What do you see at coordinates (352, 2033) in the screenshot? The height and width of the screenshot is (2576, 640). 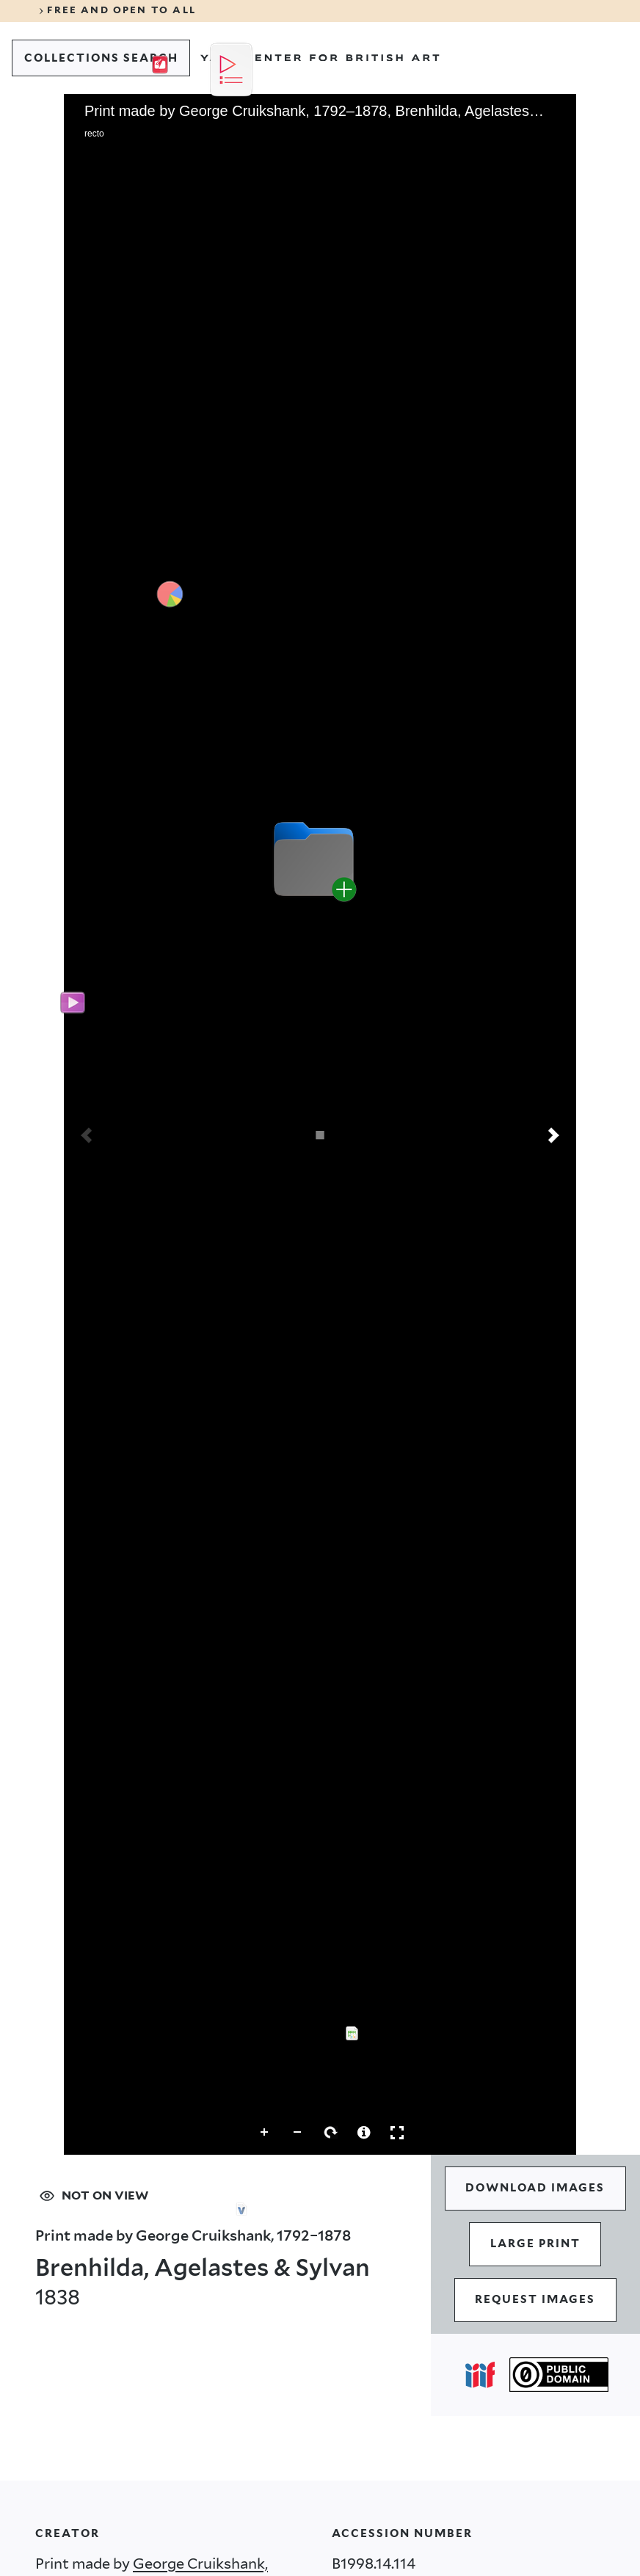 I see `open a spreadsheet file` at bounding box center [352, 2033].